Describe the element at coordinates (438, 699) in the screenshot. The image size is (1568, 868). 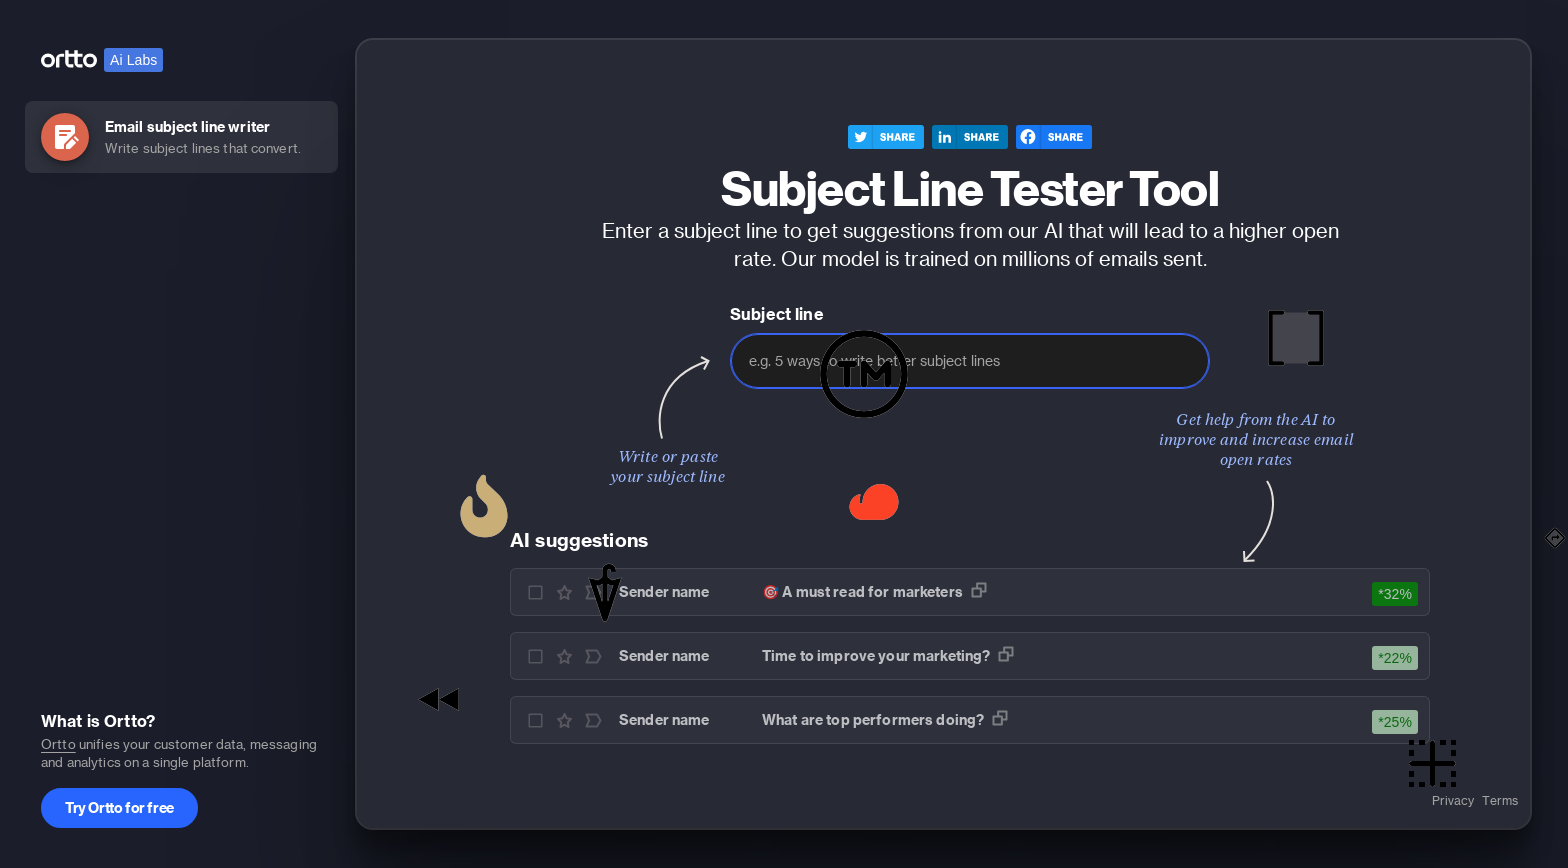
I see `skip to previous track` at that location.